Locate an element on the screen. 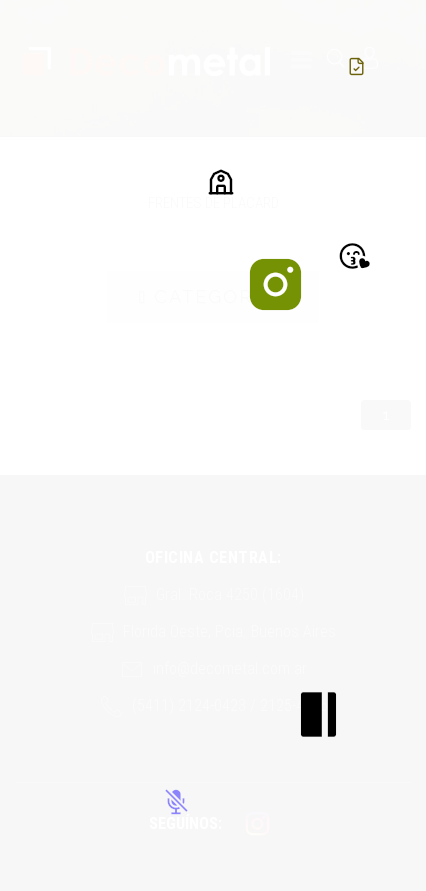  add a kiss or love reaction to a message is located at coordinates (354, 256).